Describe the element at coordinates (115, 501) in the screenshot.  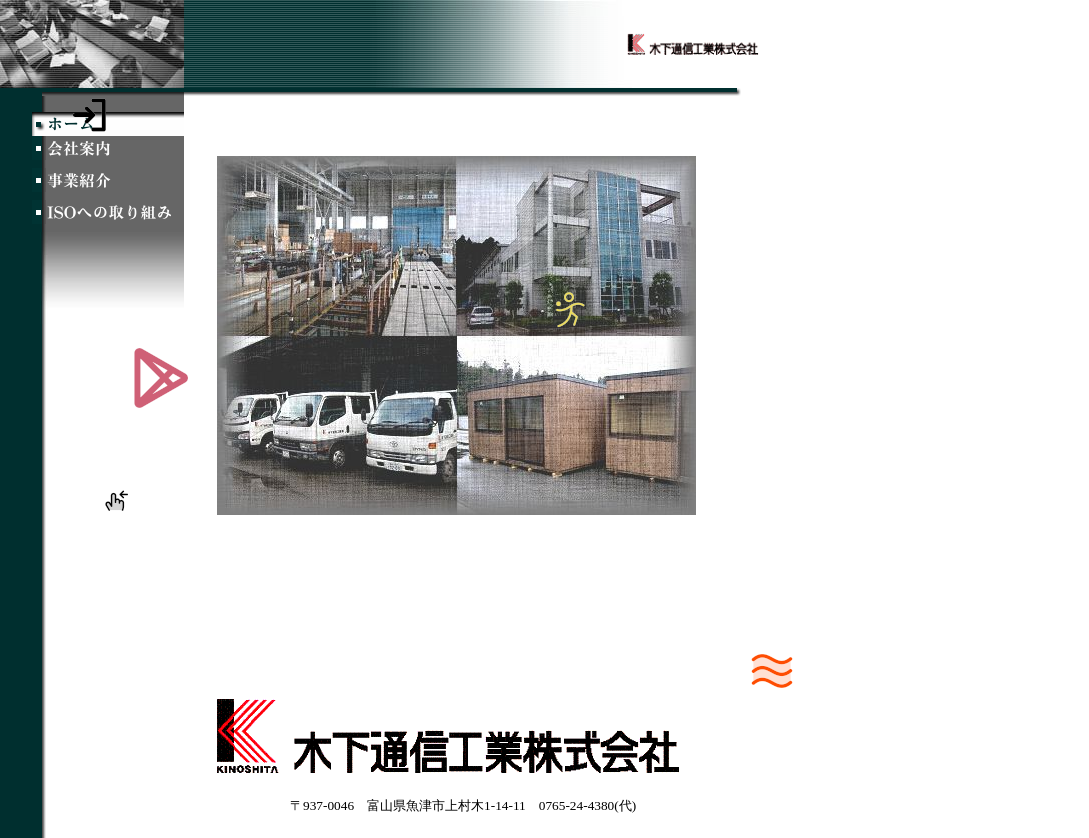
I see `swipe left to navigate or dismiss` at that location.